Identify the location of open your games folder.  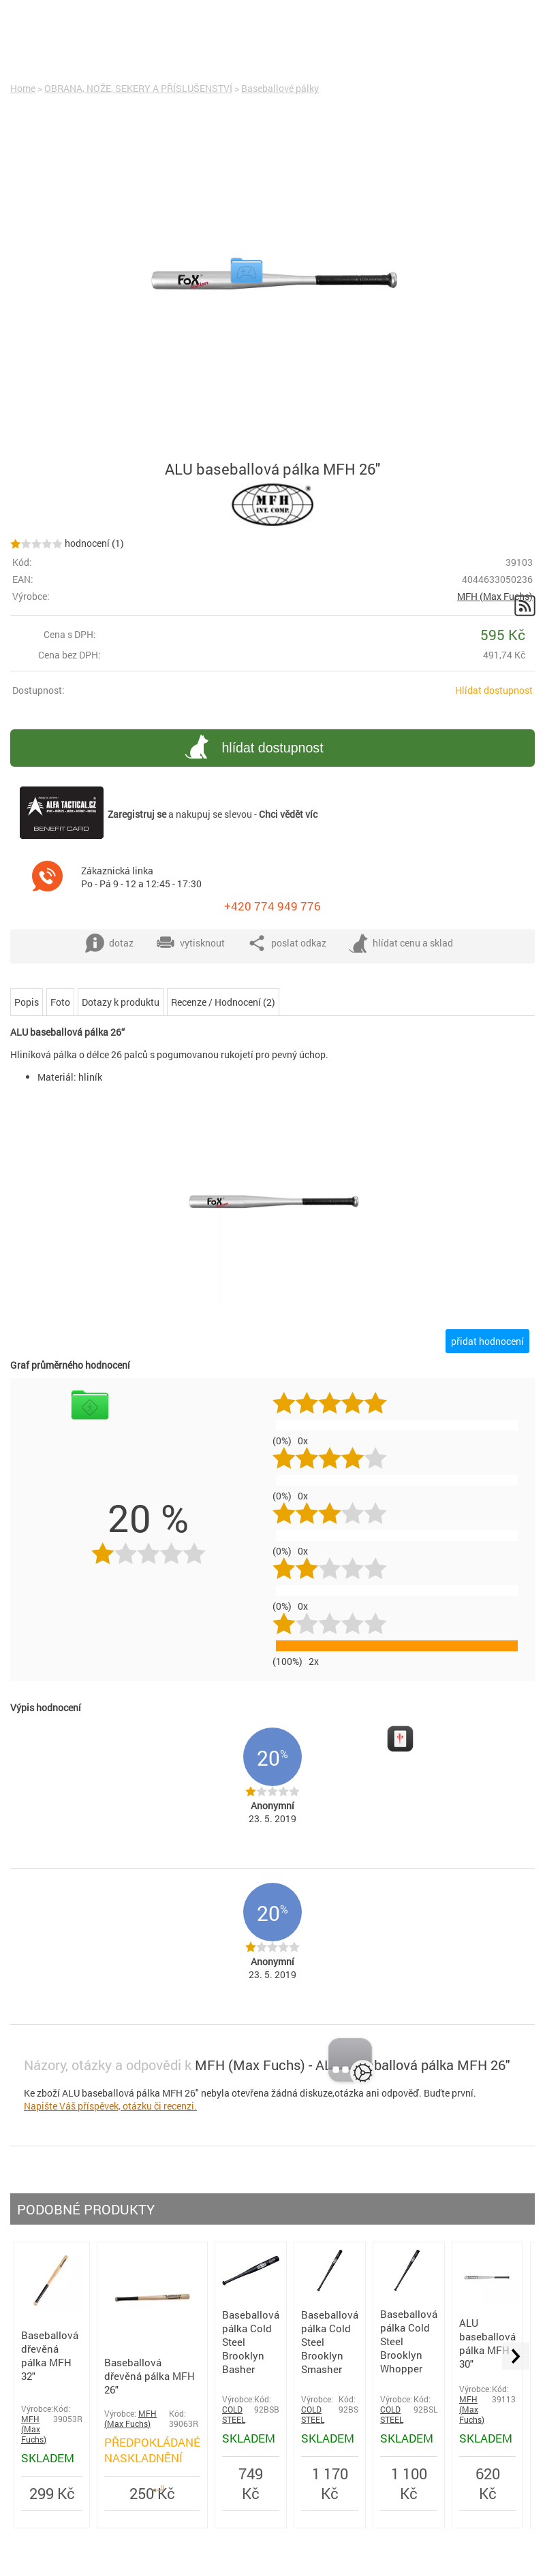
(247, 270).